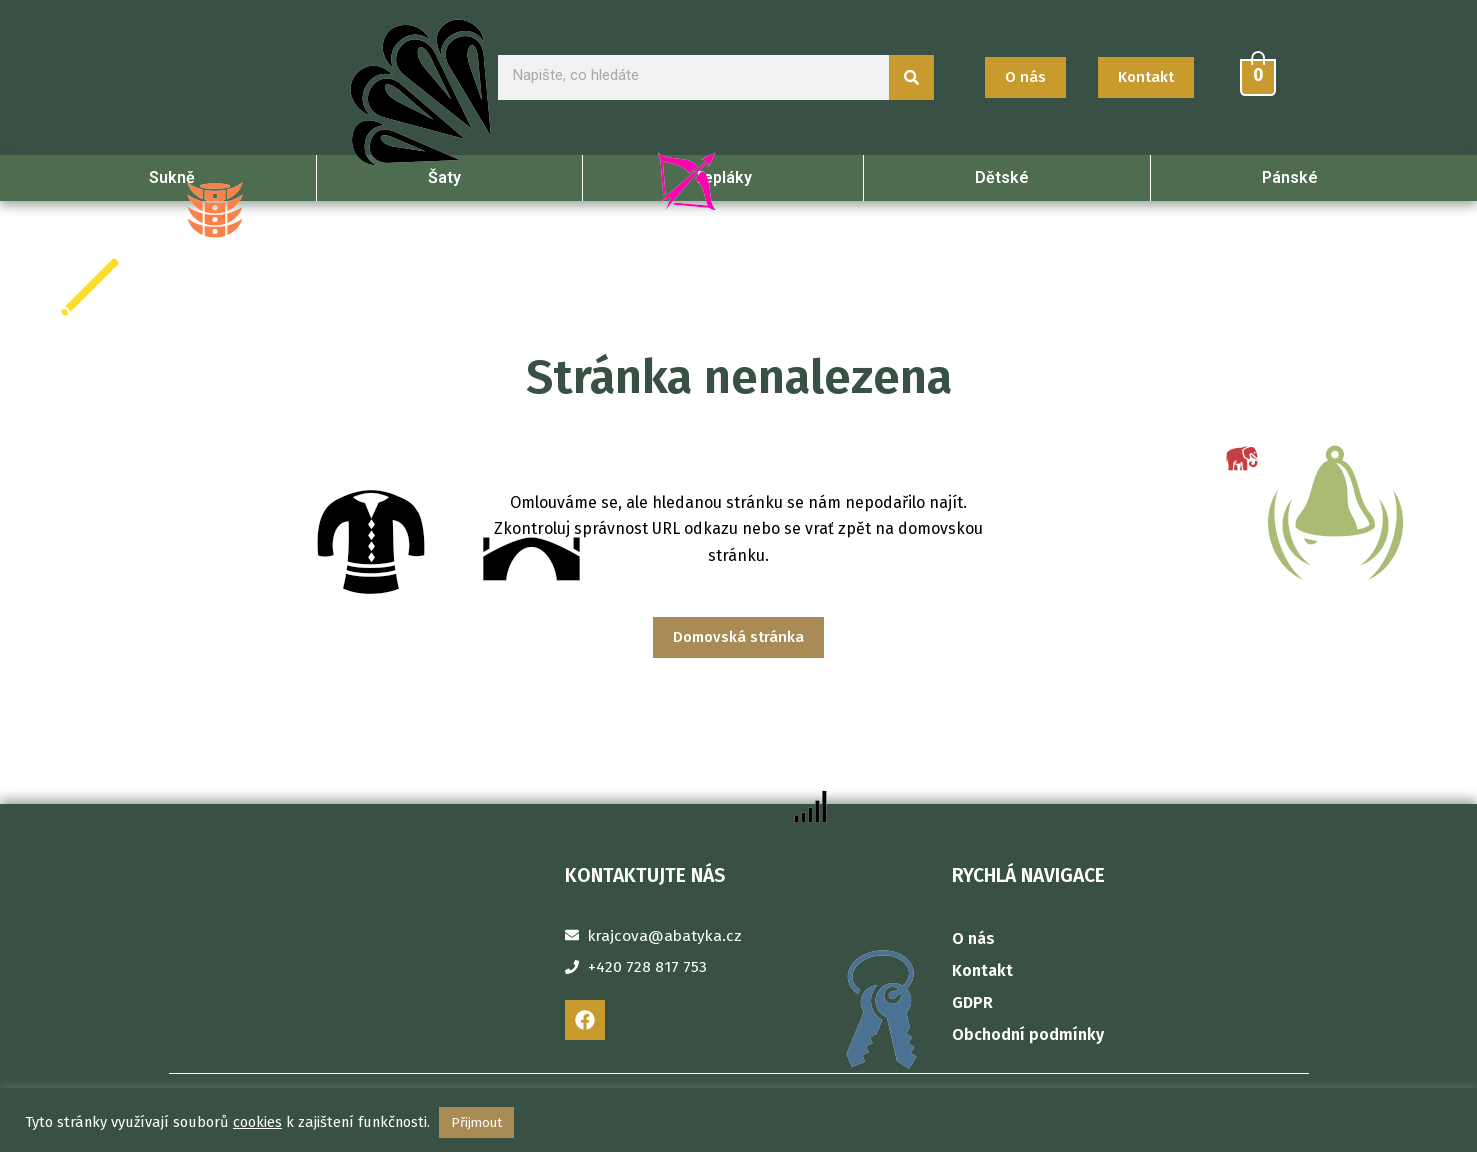  I want to click on archery or ranged attack skill, so click(687, 181).